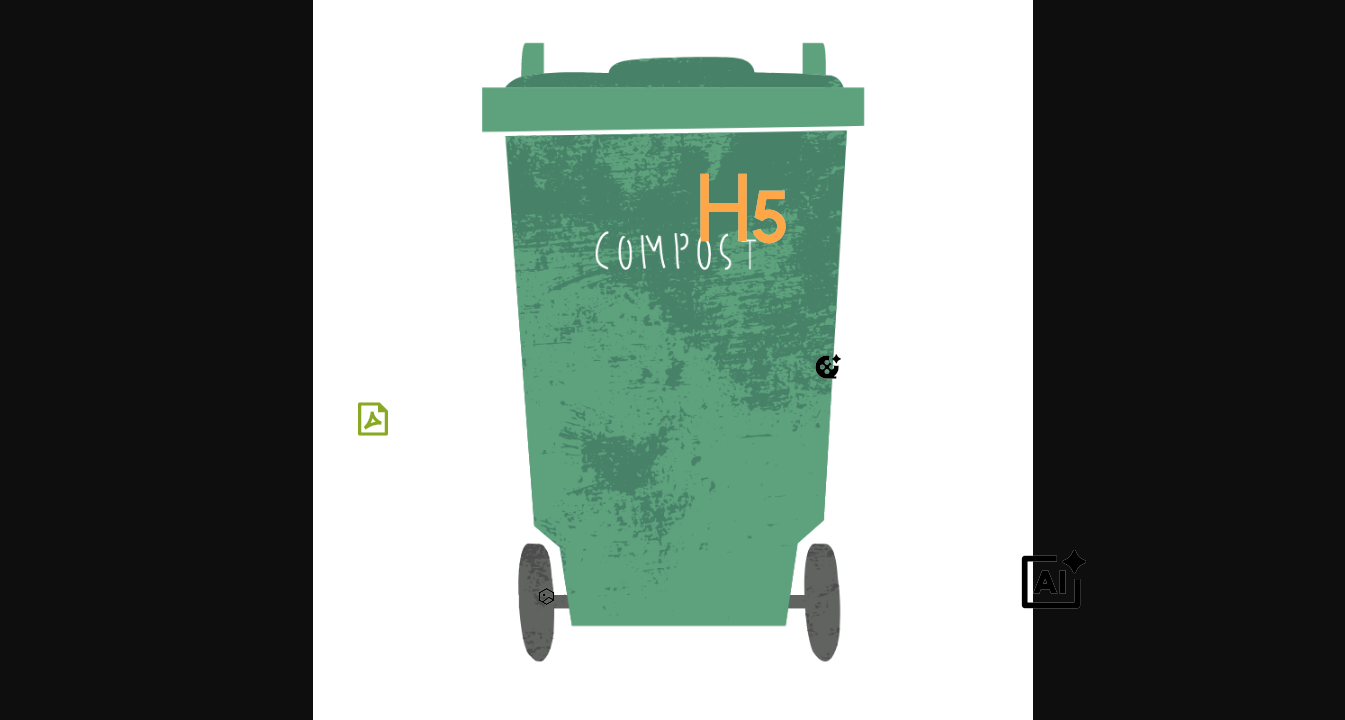 This screenshot has width=1345, height=720. What do you see at coordinates (373, 419) in the screenshot?
I see `view or open a PDF document` at bounding box center [373, 419].